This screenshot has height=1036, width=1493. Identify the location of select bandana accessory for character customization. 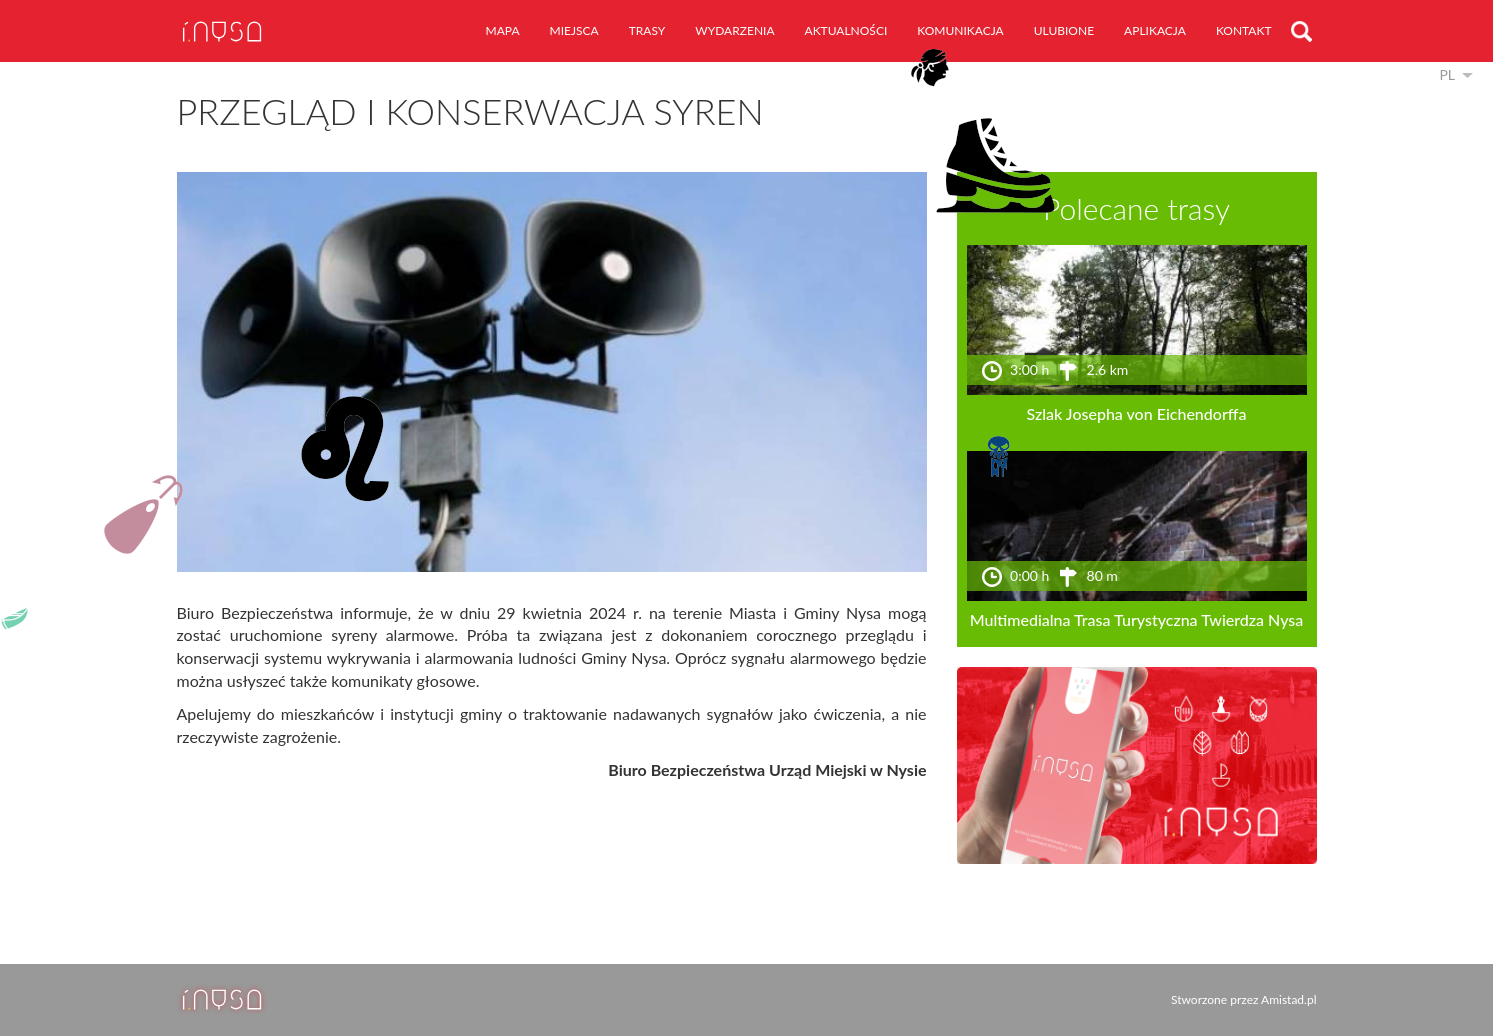
(930, 68).